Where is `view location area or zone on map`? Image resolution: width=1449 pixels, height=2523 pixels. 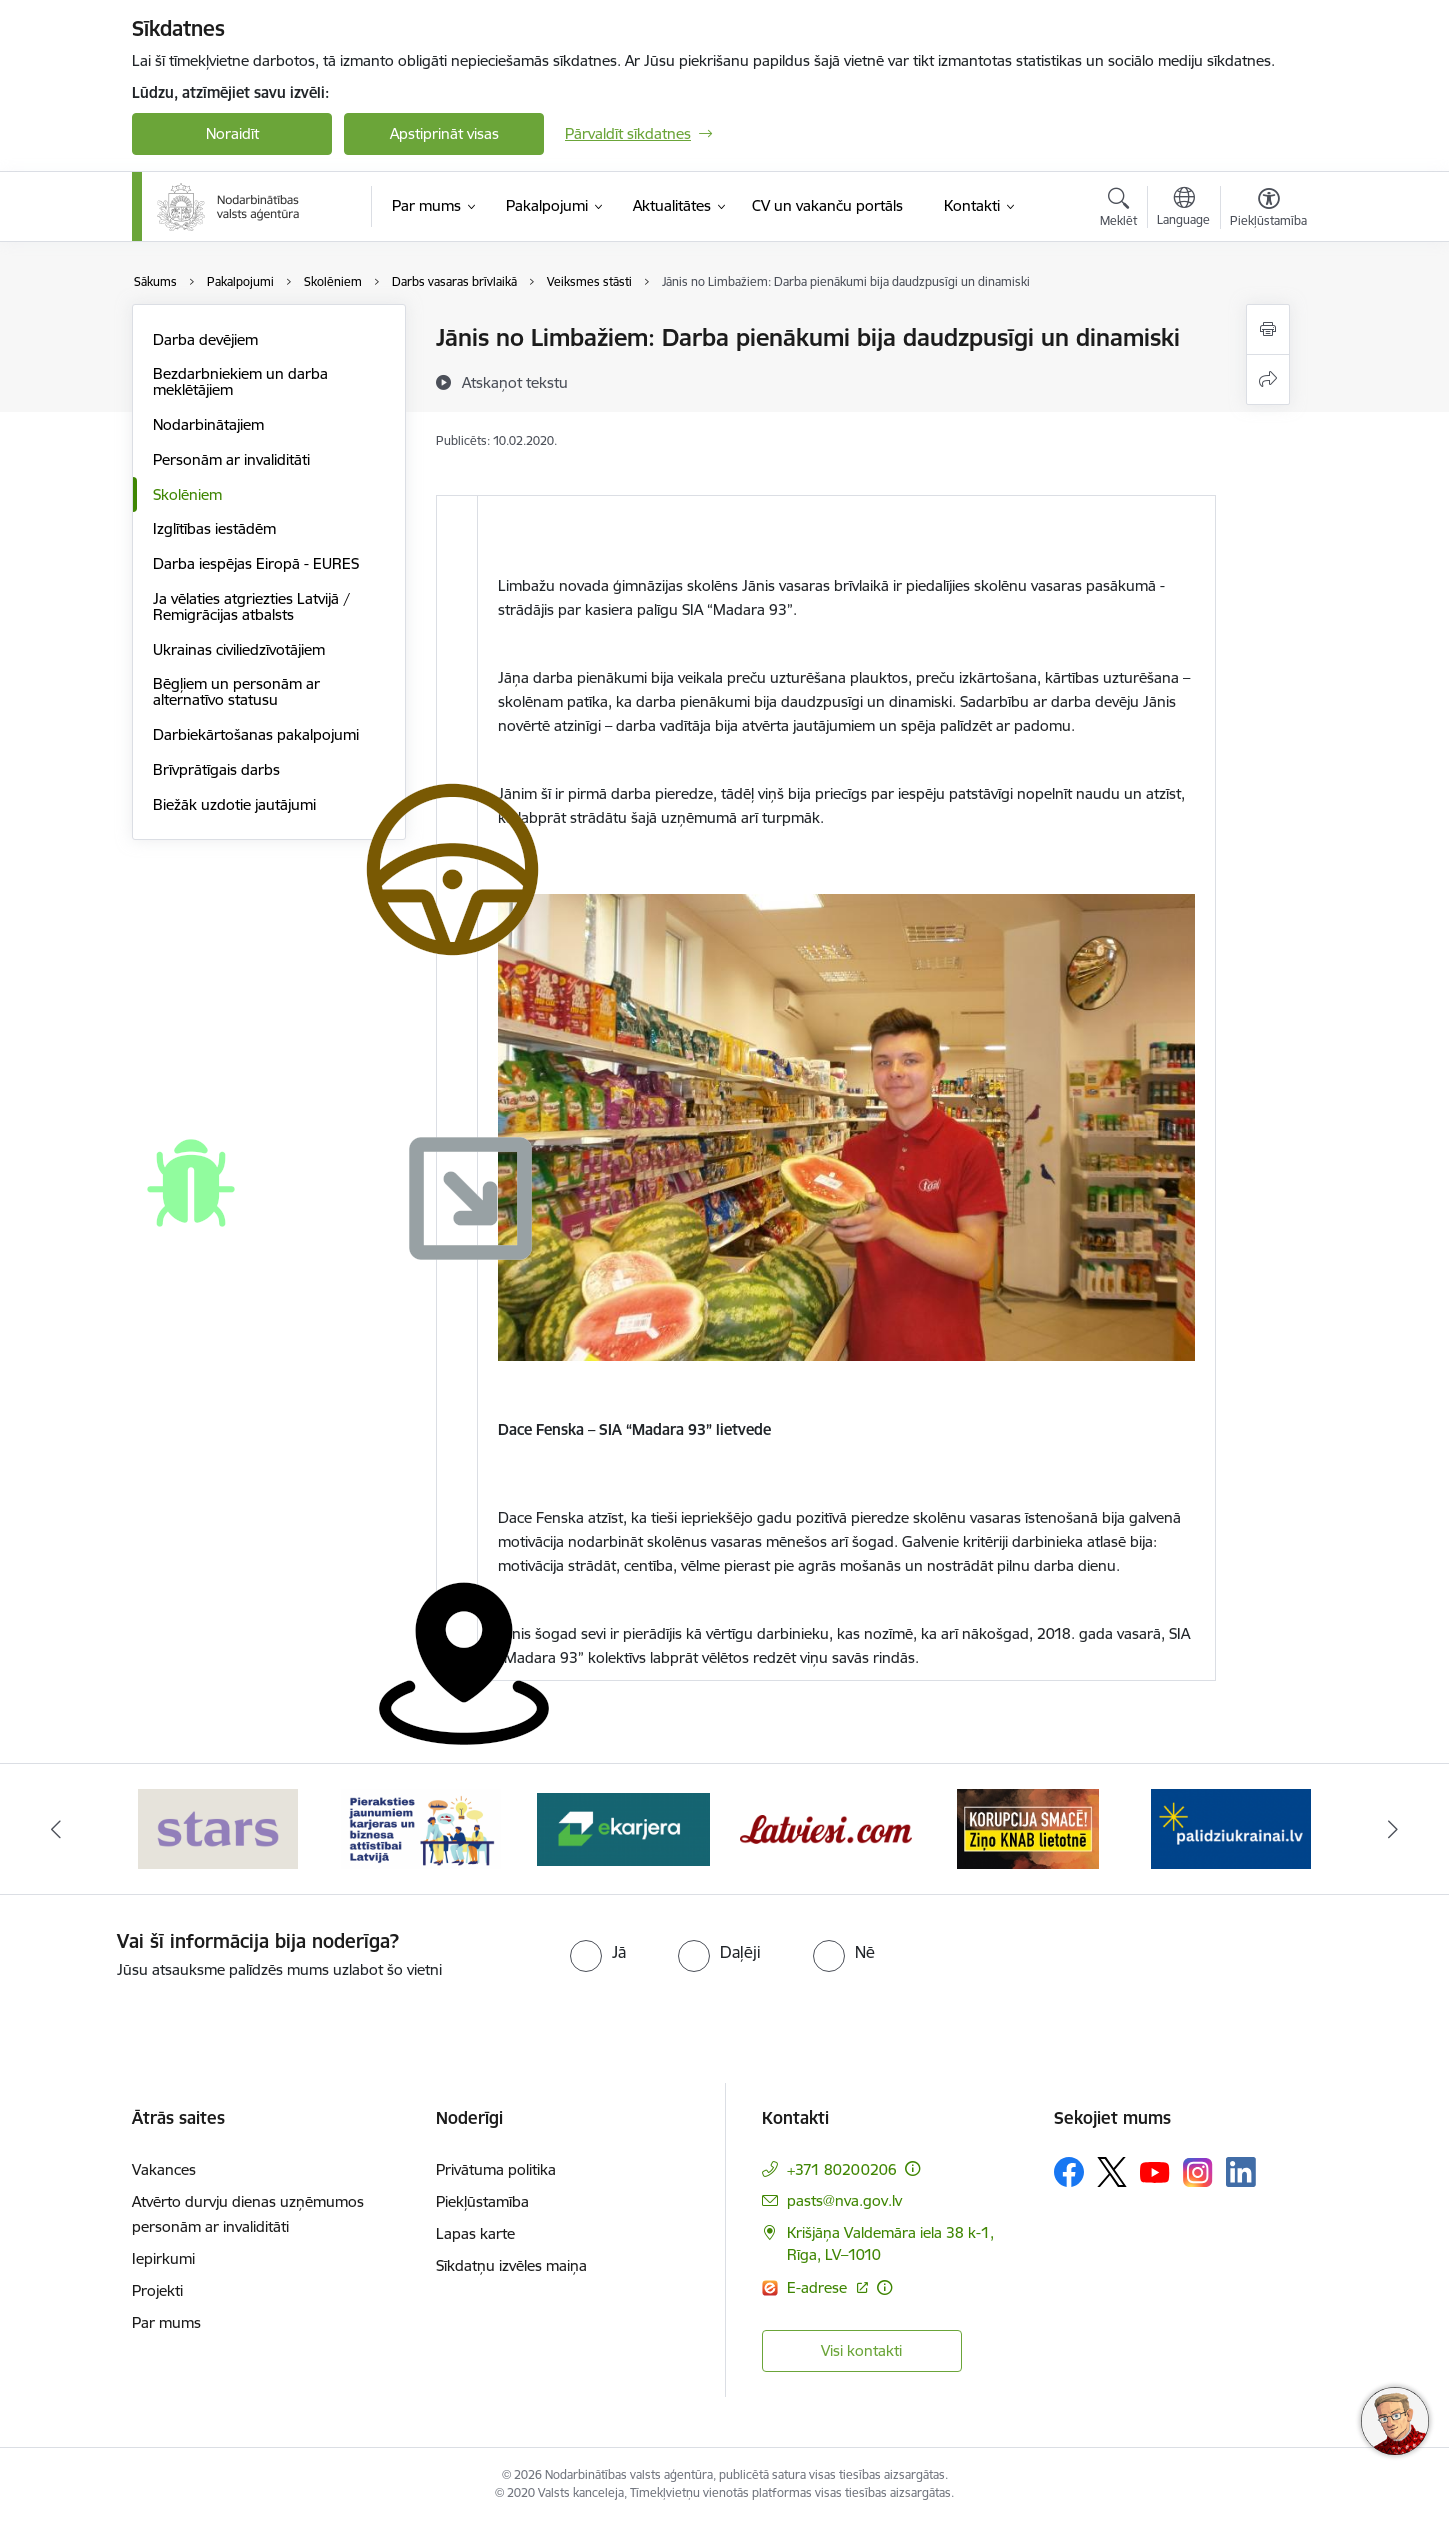 view location area or zone on map is located at coordinates (464, 1666).